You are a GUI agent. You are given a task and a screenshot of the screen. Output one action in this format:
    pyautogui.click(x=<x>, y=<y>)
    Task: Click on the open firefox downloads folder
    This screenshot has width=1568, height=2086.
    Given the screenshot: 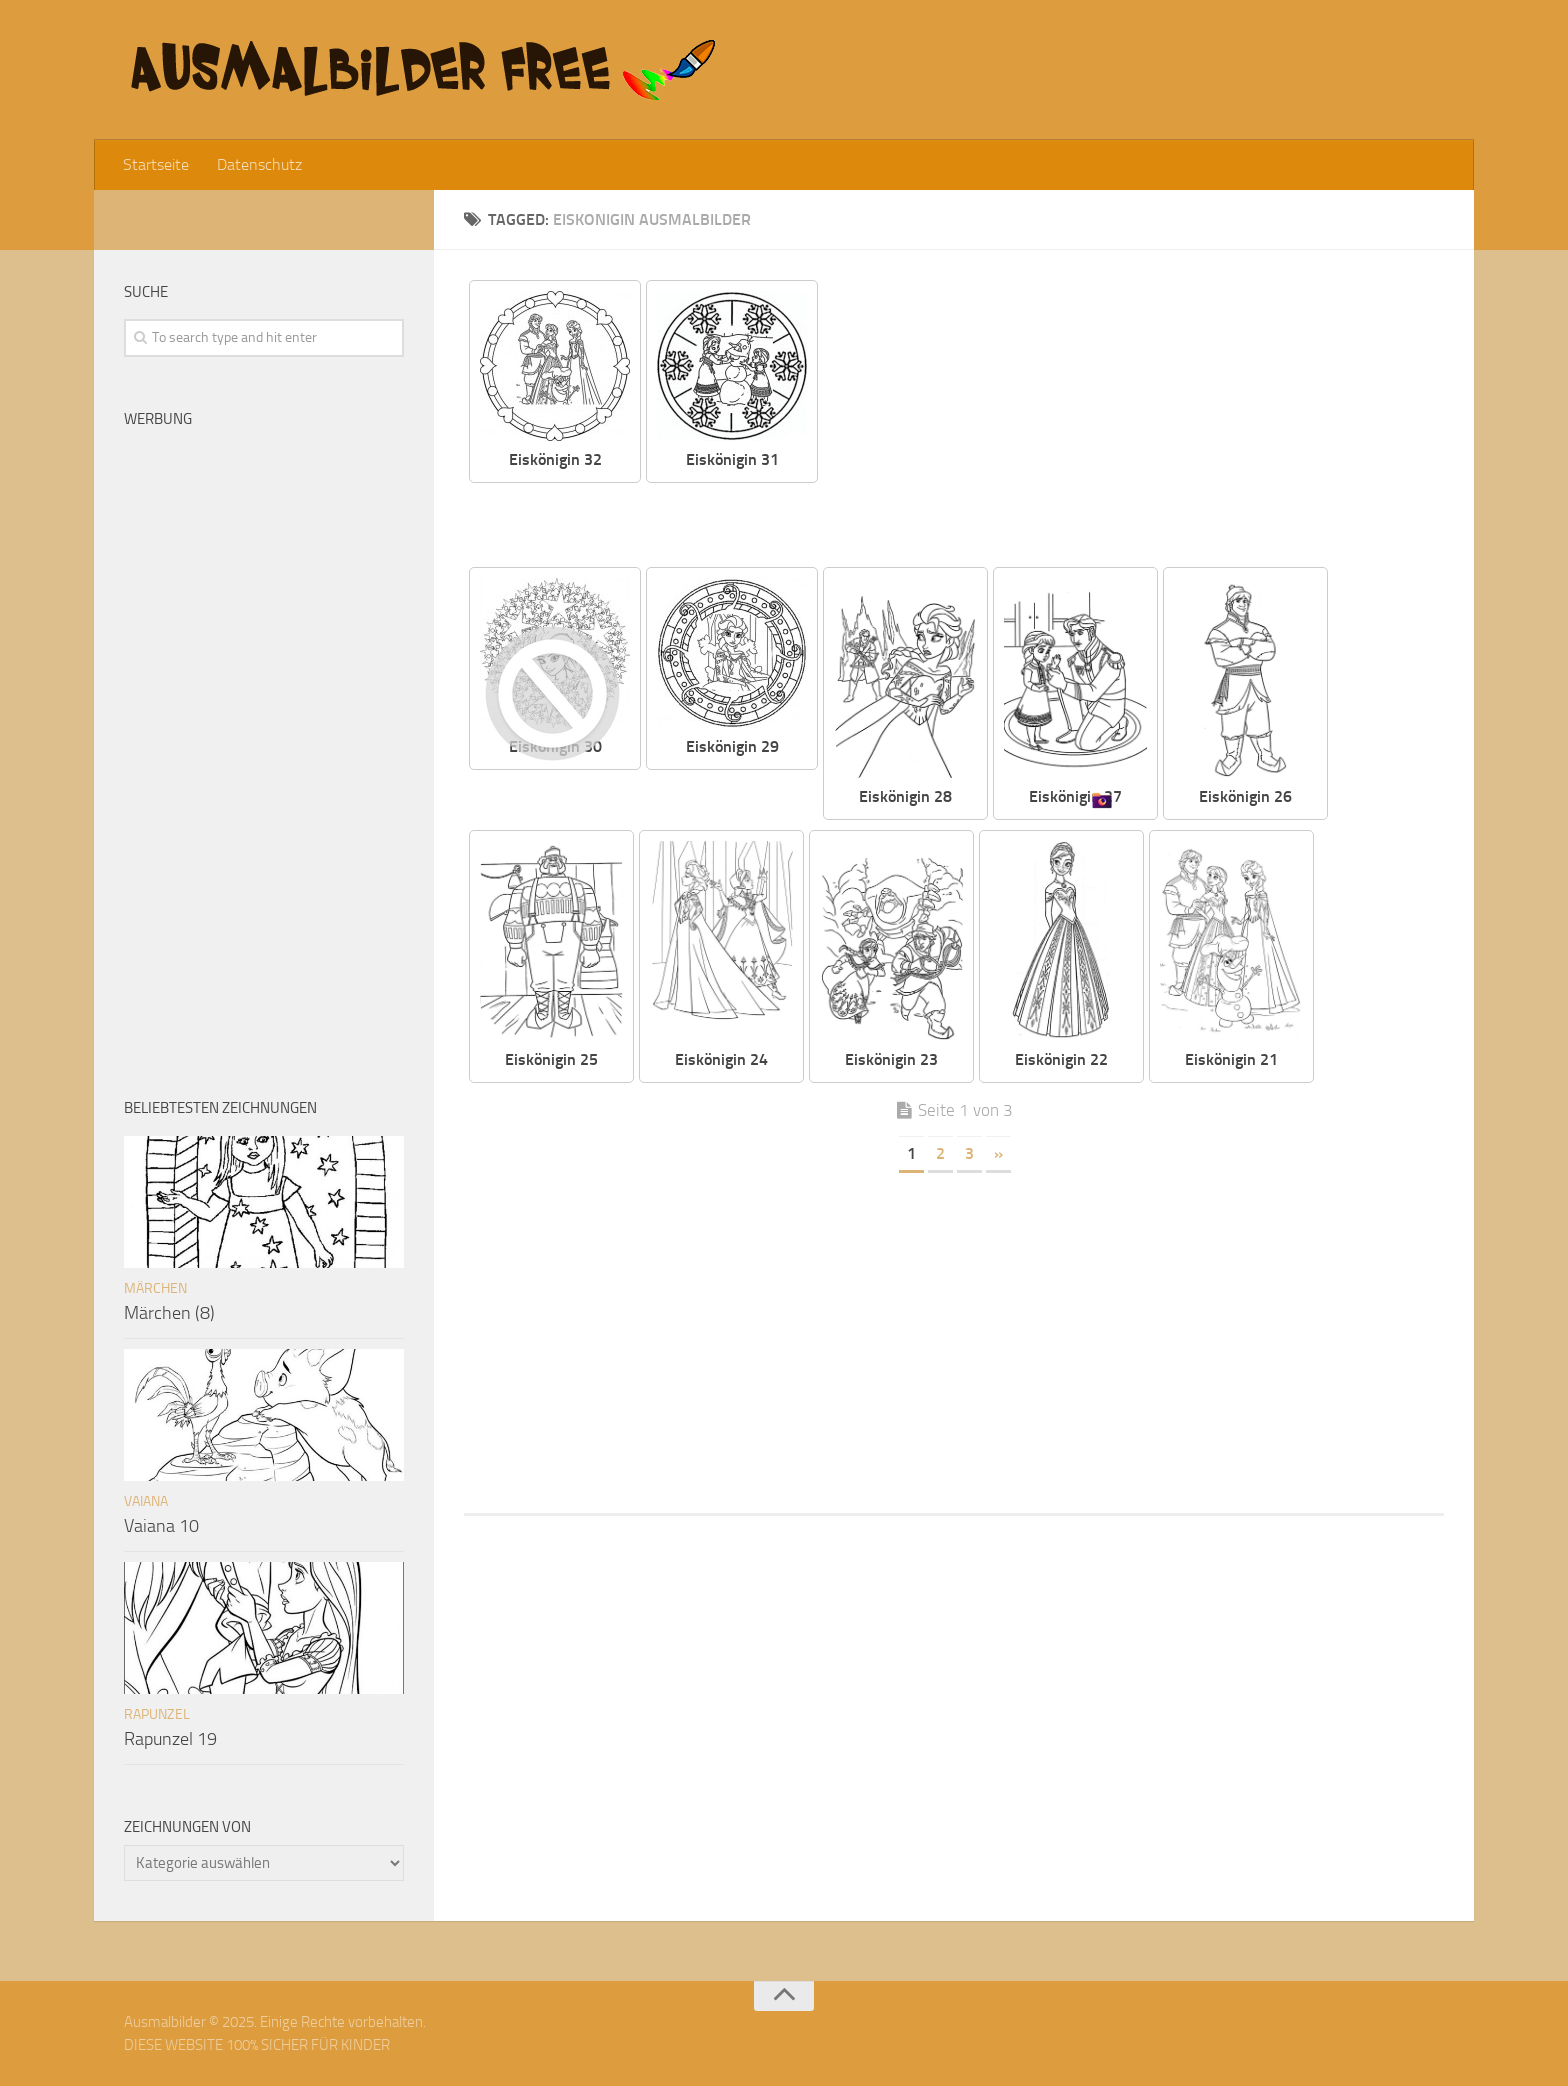 What is the action you would take?
    pyautogui.click(x=1102, y=801)
    